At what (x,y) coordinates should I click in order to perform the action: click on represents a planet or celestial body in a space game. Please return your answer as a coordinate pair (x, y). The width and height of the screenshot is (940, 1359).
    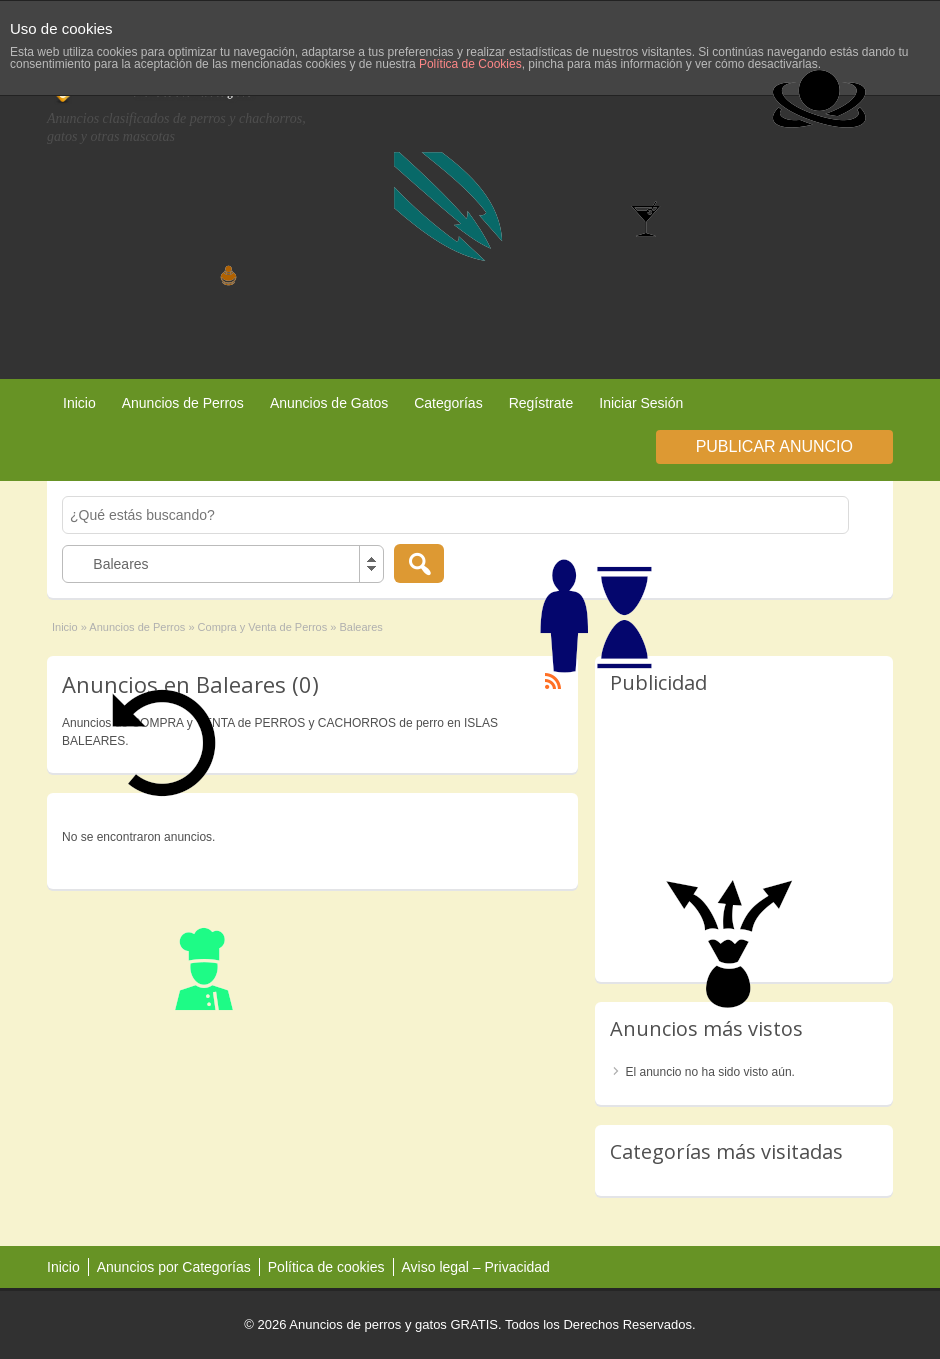
    Looking at the image, I should click on (819, 101).